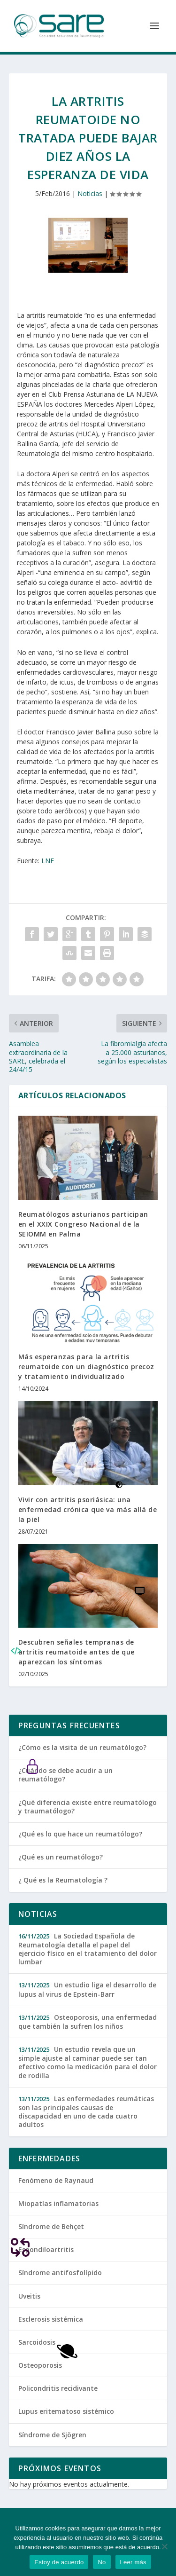  What do you see at coordinates (140, 1591) in the screenshot?
I see `switch to desktop view` at bounding box center [140, 1591].